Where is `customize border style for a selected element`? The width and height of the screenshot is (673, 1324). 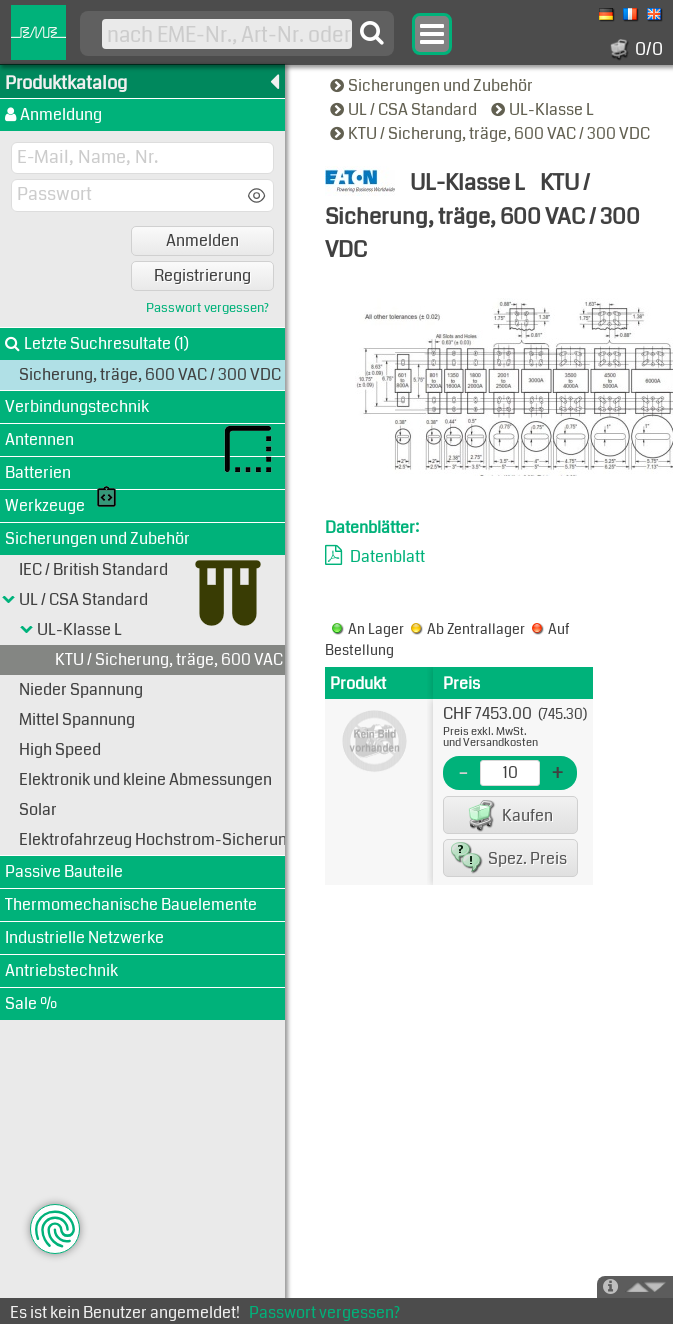
customize border style for a selected element is located at coordinates (248, 449).